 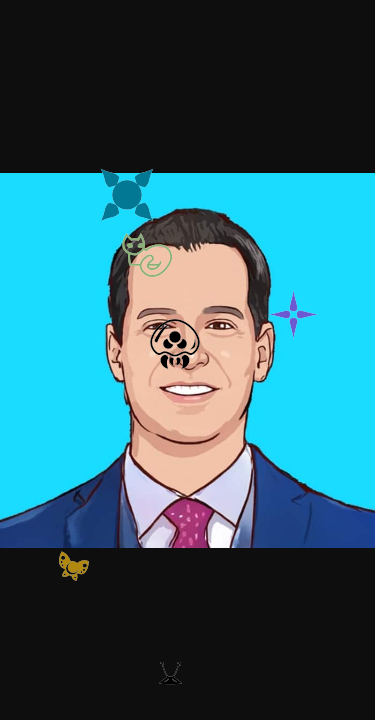 I want to click on select fairy character class or type, so click(x=74, y=566).